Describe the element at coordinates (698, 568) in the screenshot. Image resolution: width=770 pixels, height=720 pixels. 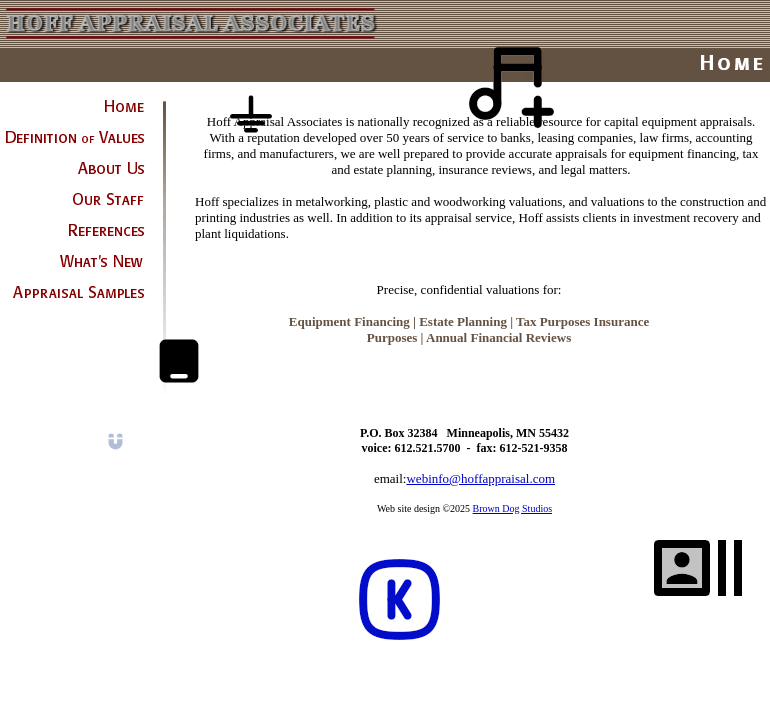
I see `view recently contacted people` at that location.